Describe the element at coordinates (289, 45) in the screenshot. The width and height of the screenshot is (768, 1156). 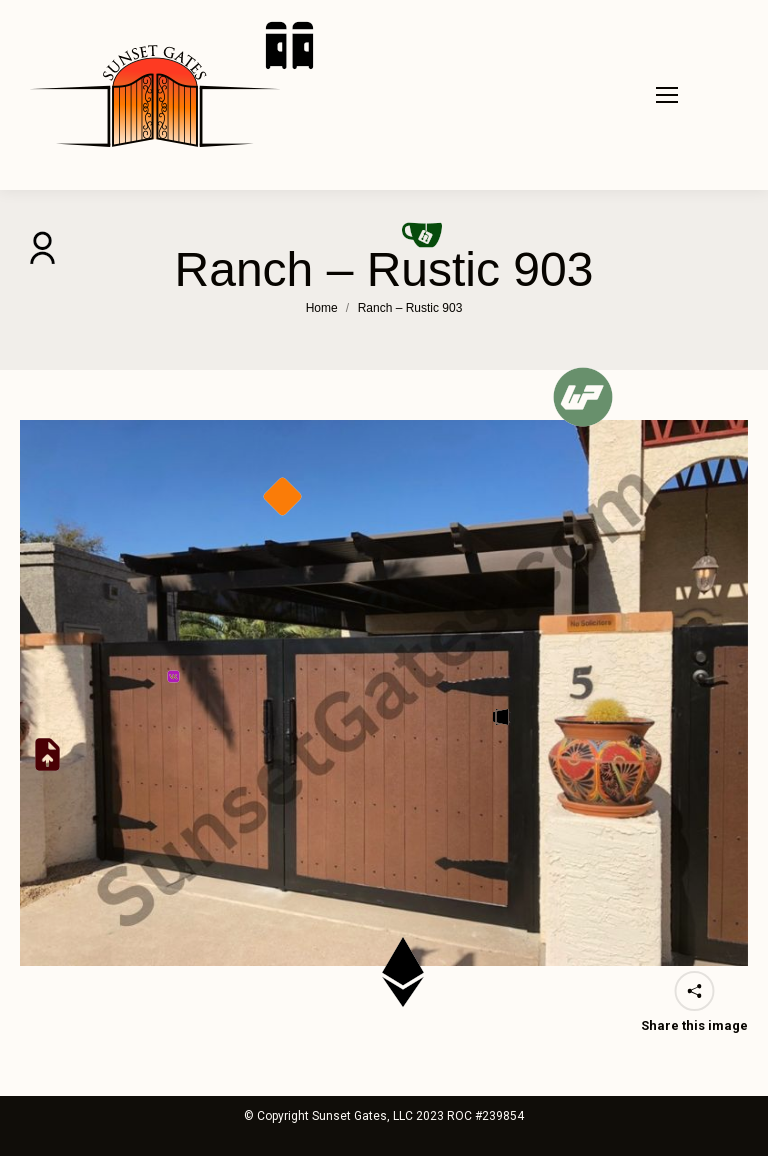
I see `locate nearby portable restrooms` at that location.